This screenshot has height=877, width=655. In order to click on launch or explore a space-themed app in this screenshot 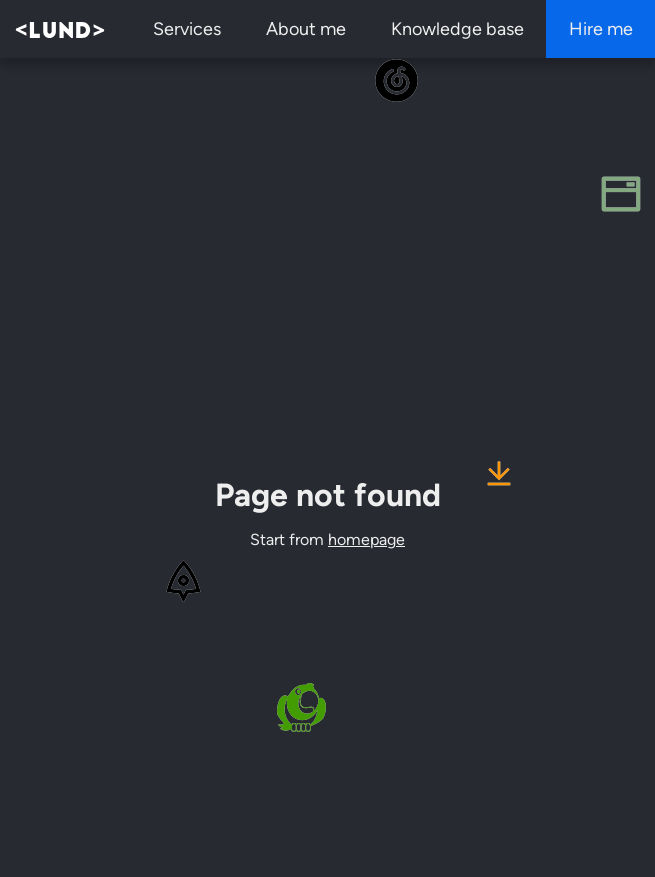, I will do `click(183, 580)`.